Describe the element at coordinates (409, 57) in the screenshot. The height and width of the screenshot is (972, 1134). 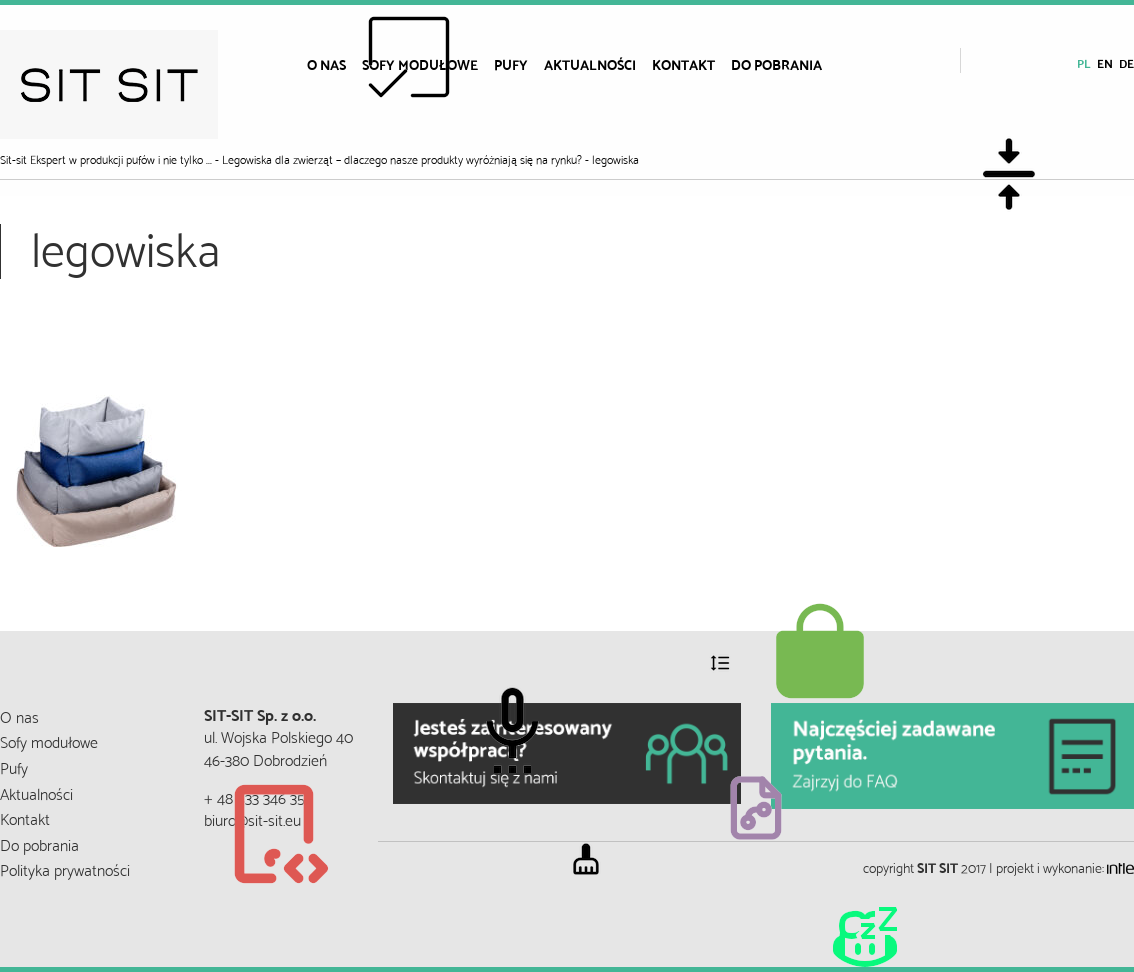
I see `mark task as complete` at that location.